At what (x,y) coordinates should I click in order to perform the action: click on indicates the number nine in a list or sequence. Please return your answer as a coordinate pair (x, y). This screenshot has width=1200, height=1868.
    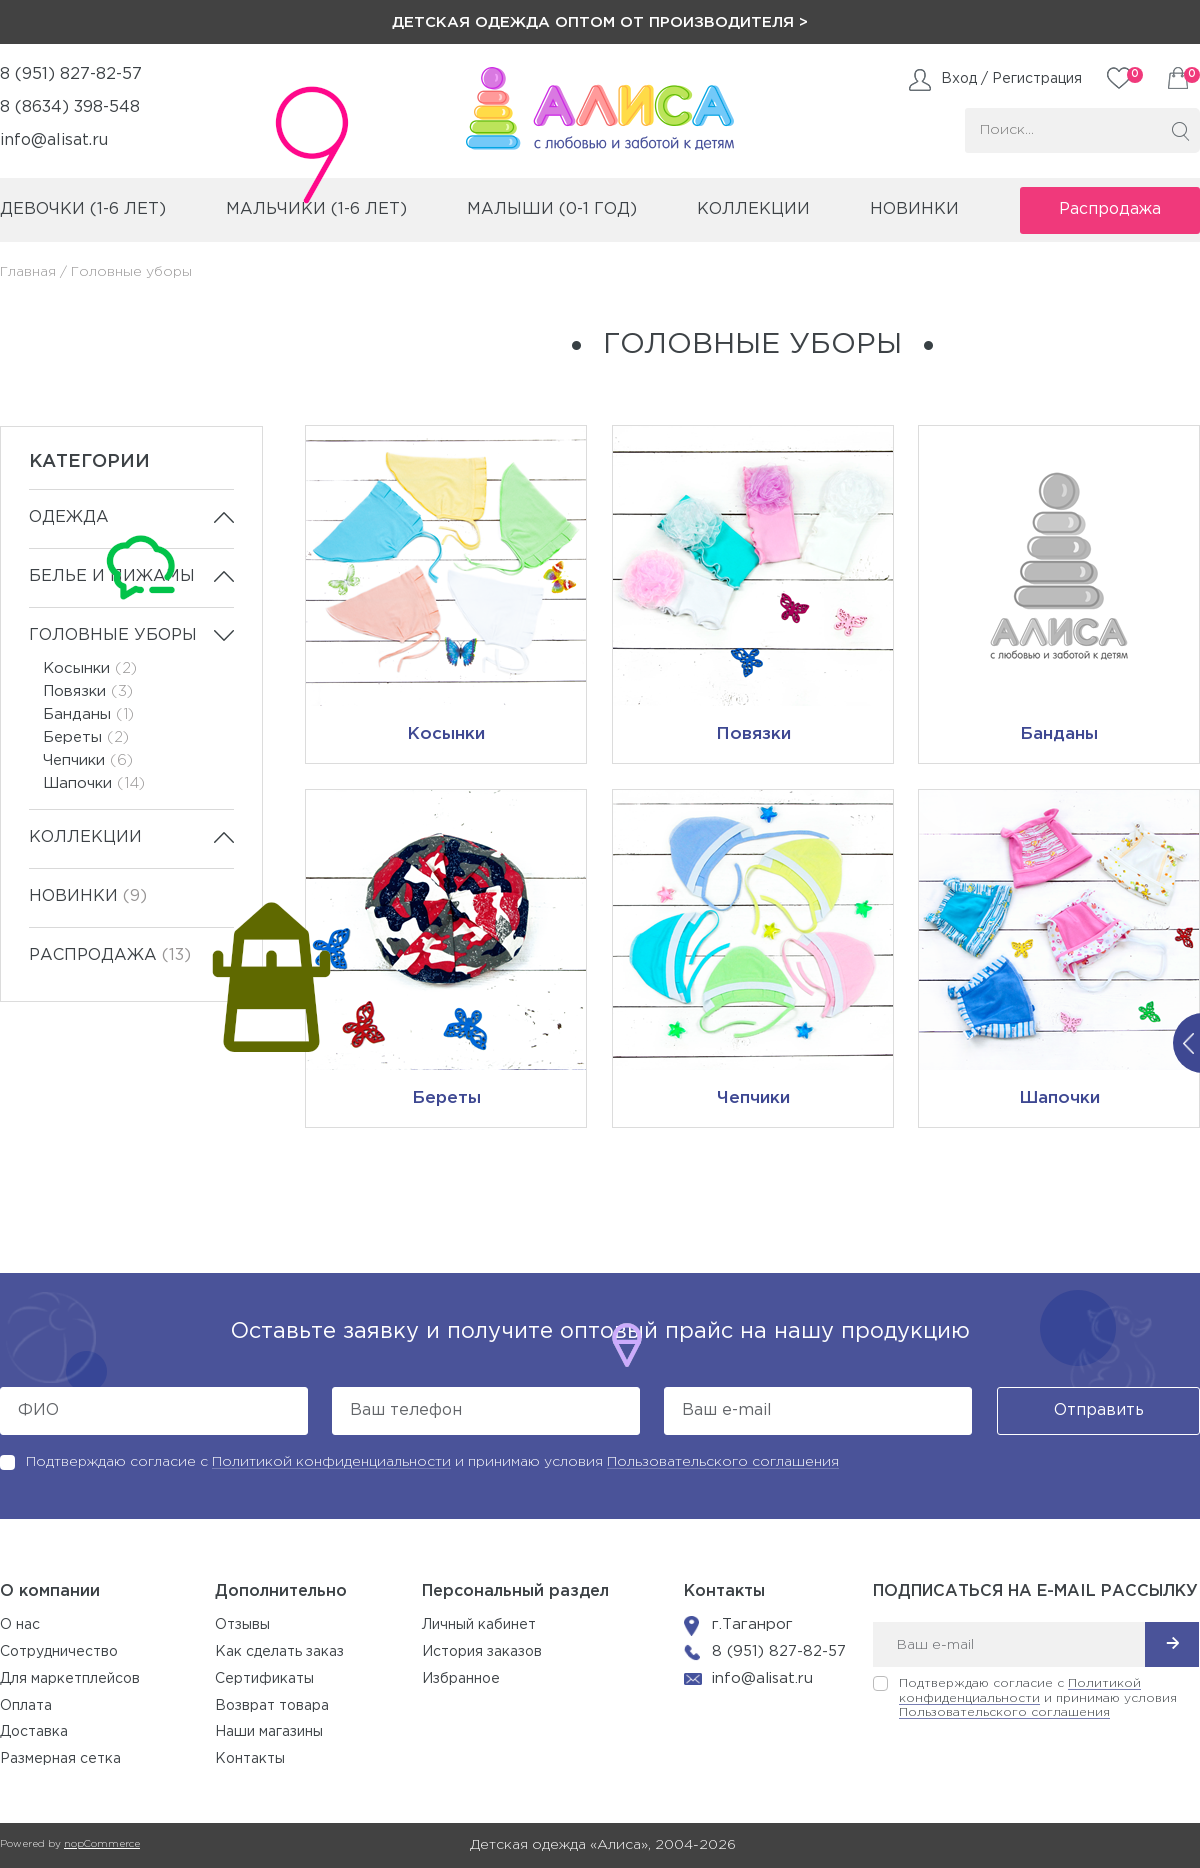
    Looking at the image, I should click on (312, 145).